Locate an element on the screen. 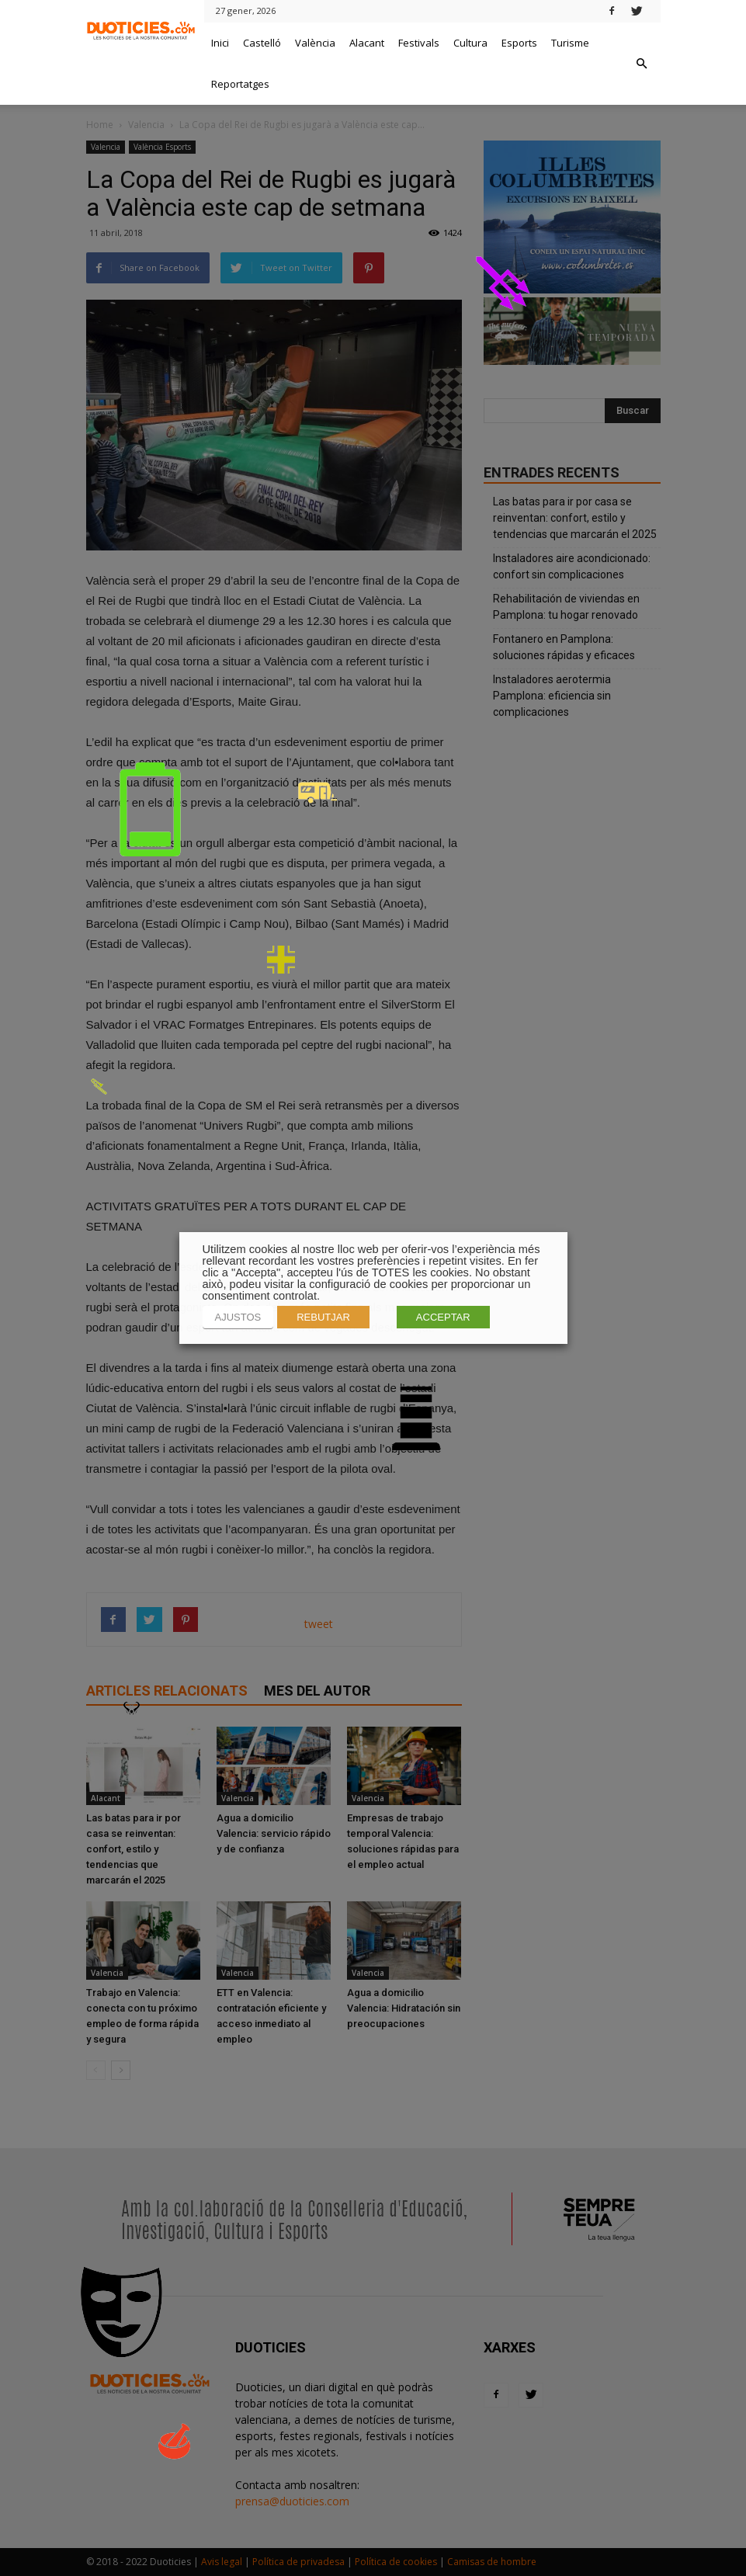 The image size is (746, 2576). german military history faction or unit marker in a strategy game is located at coordinates (281, 960).